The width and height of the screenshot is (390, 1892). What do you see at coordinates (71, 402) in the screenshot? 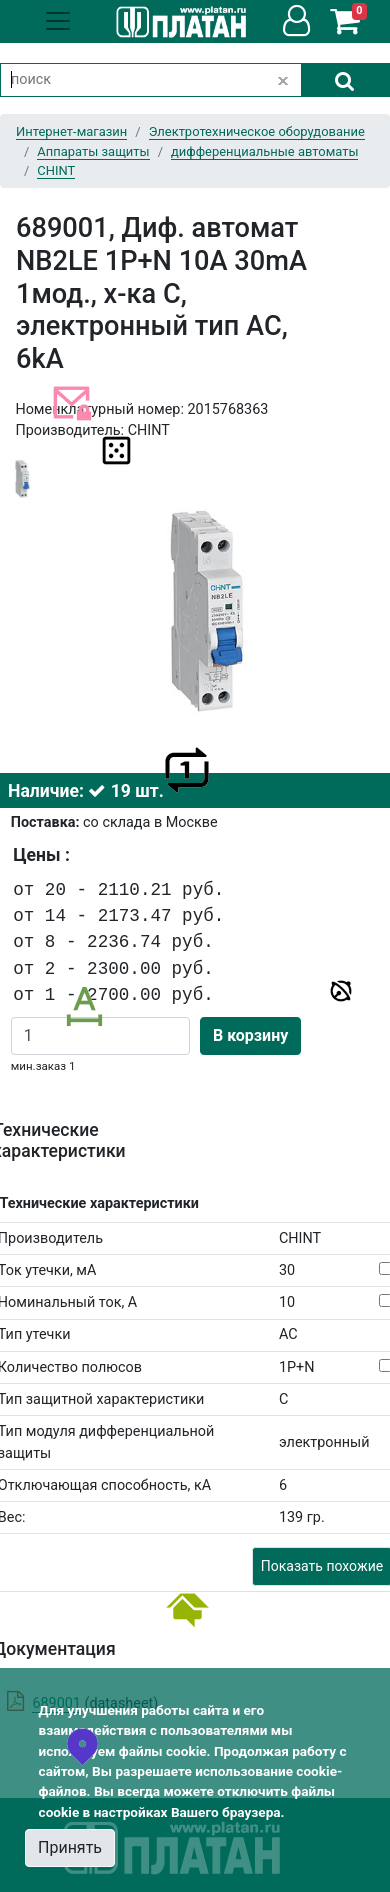
I see `indicates encrypted or secure email` at bounding box center [71, 402].